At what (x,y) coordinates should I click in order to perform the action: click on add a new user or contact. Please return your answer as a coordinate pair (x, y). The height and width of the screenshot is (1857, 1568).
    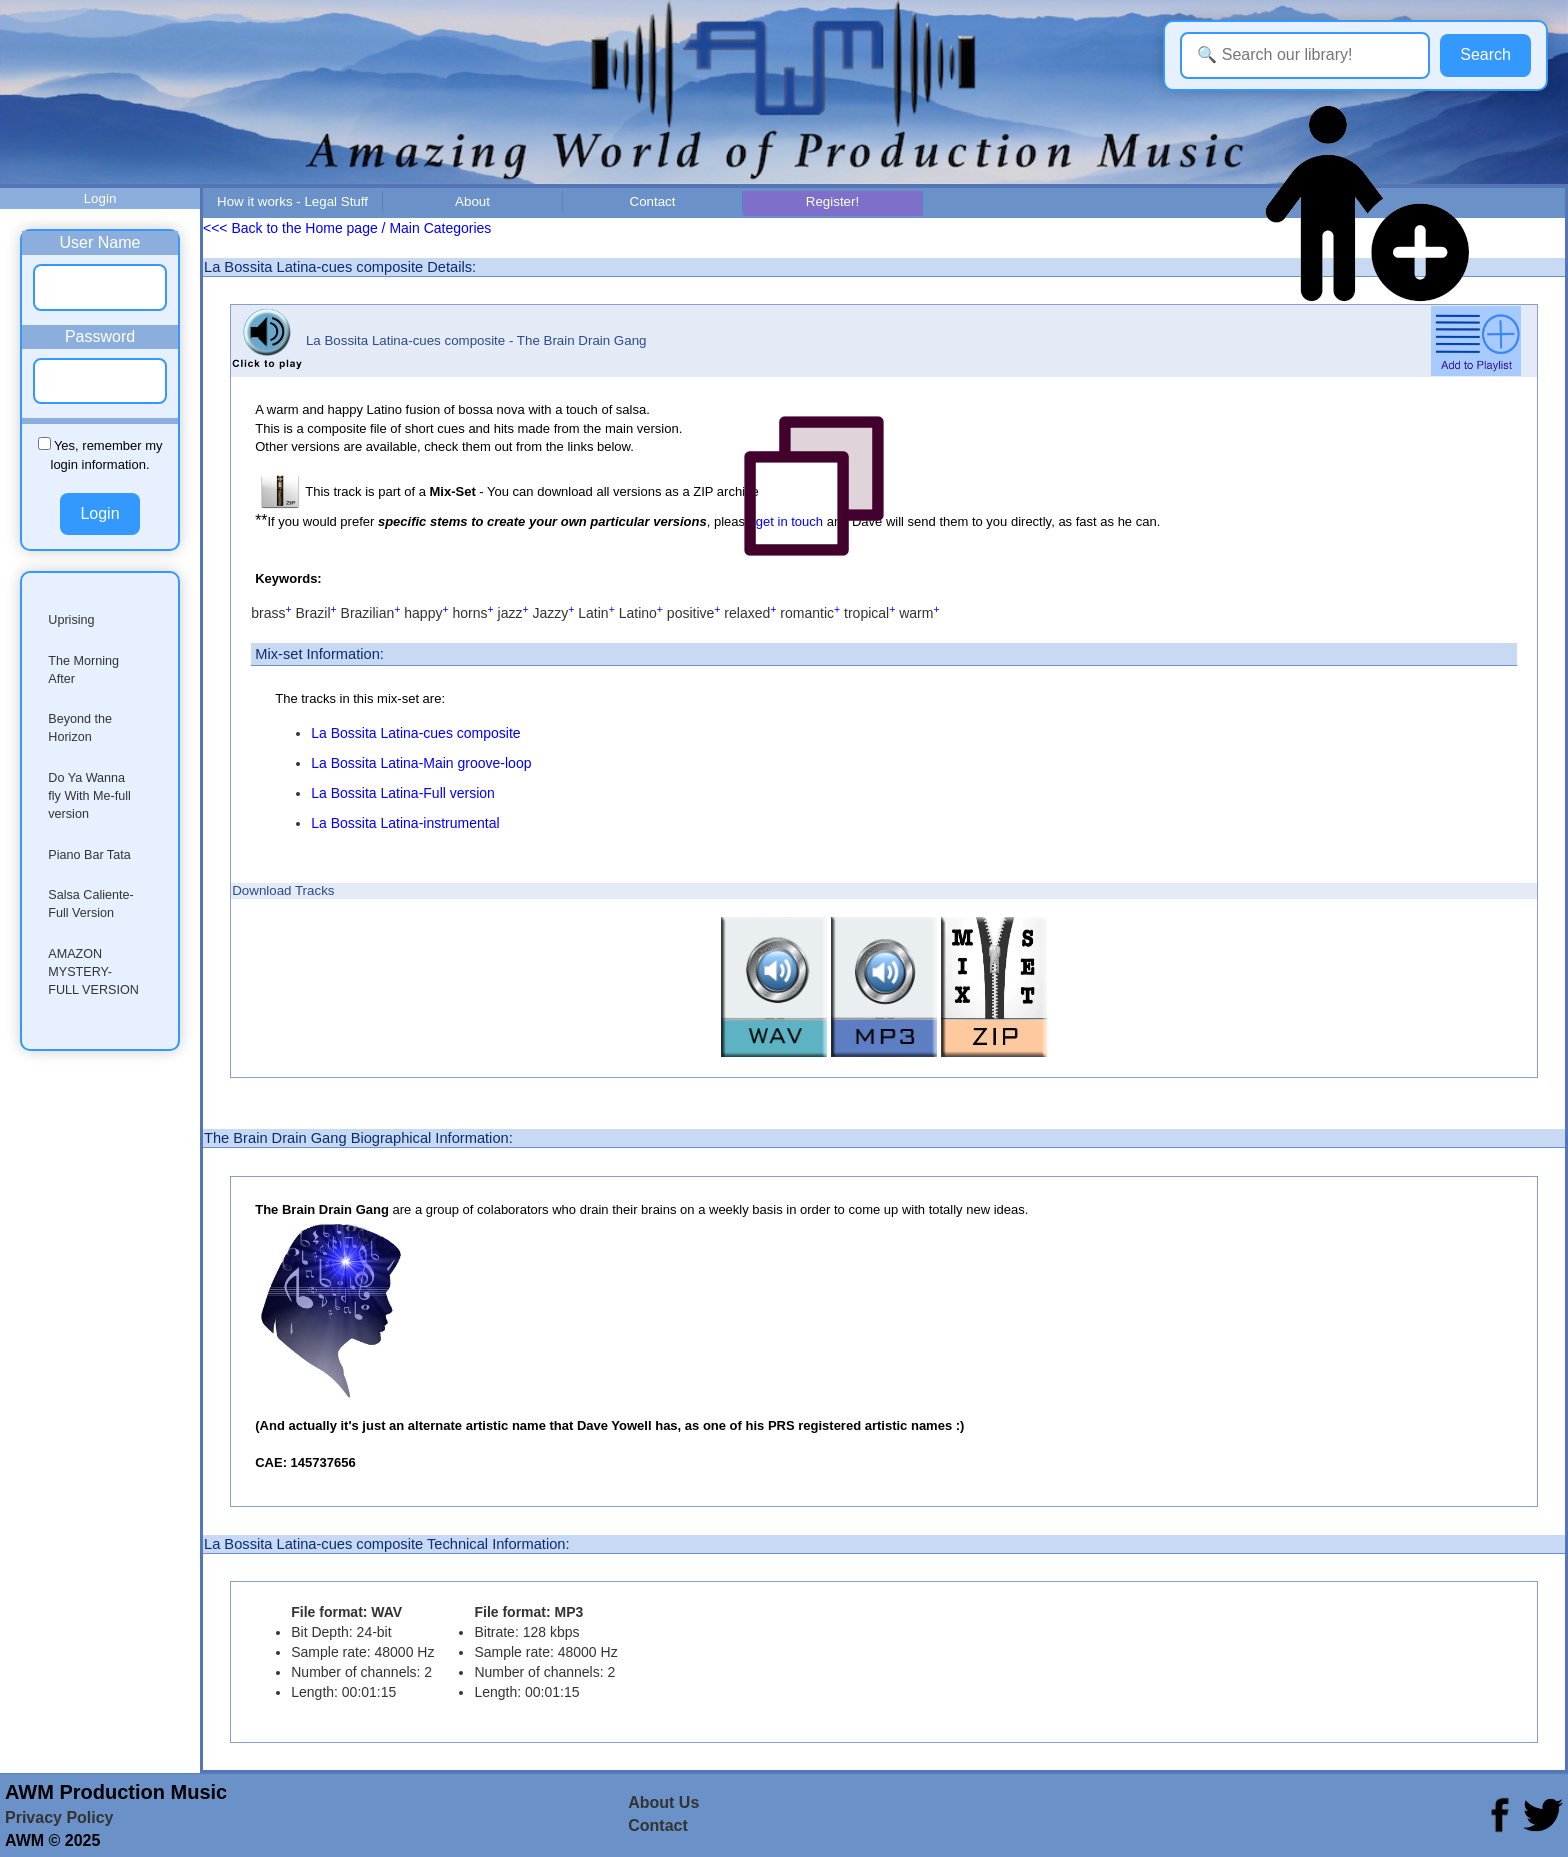
    Looking at the image, I should click on (1360, 203).